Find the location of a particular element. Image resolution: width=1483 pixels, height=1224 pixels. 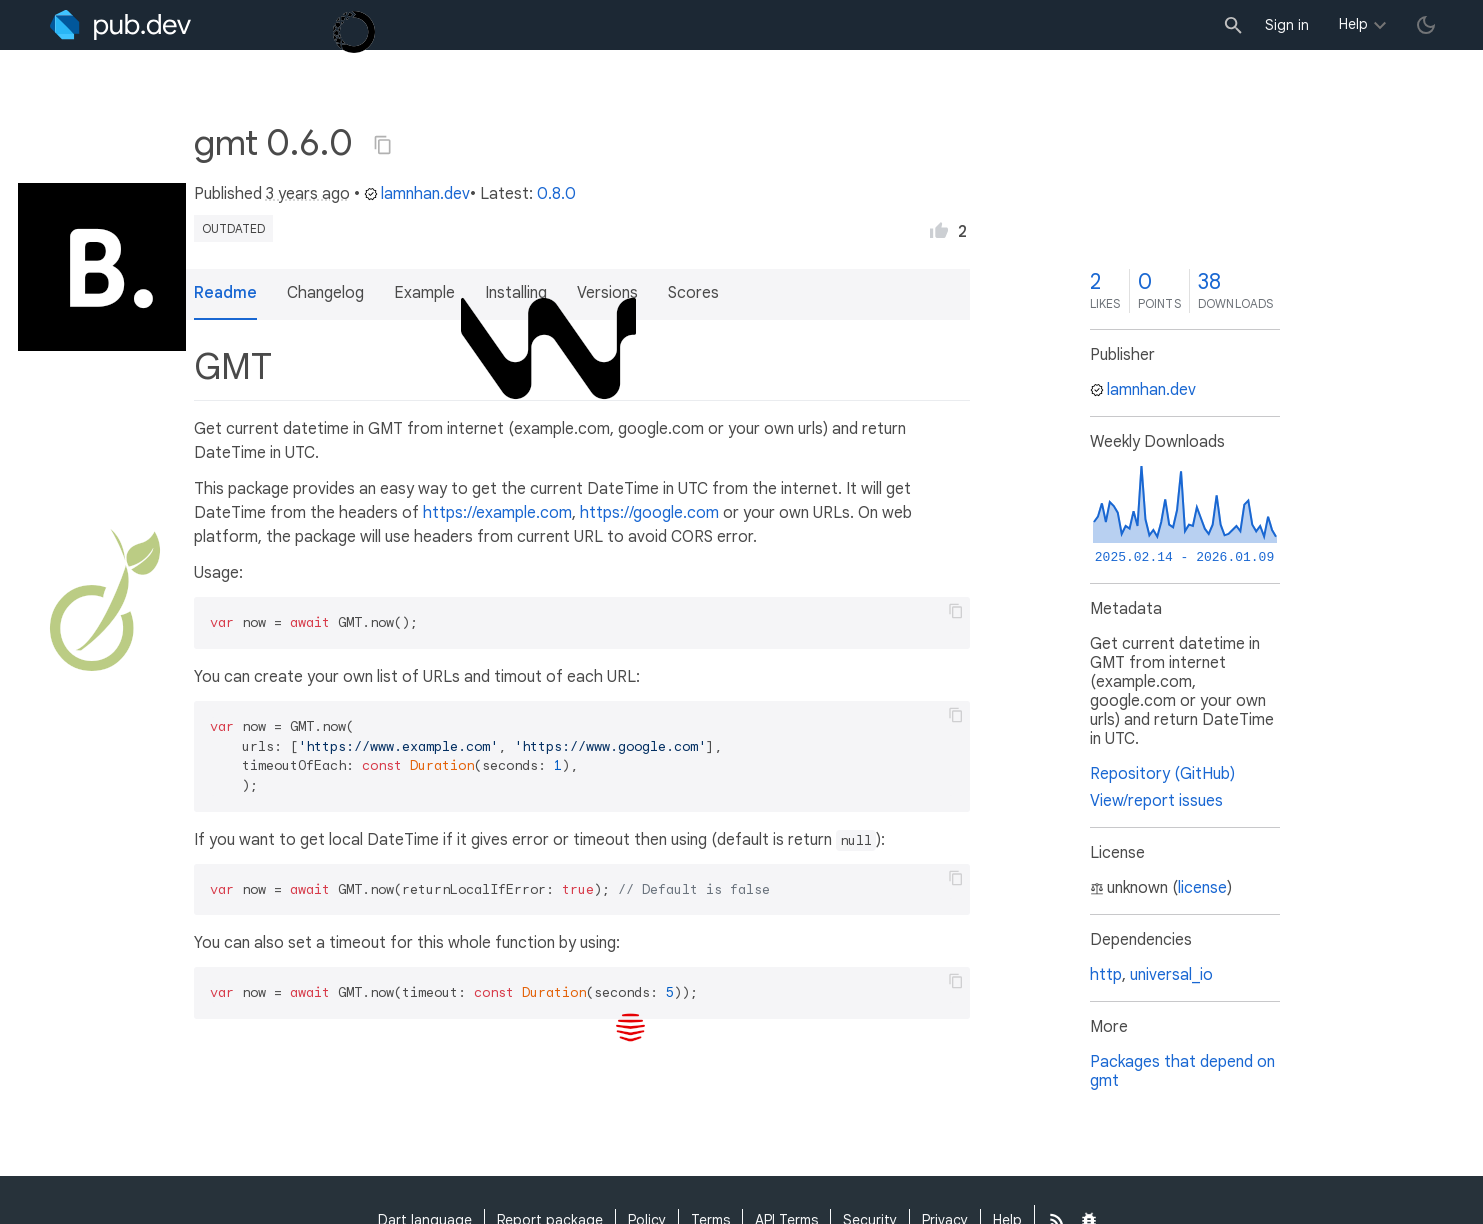

open the Hive app is located at coordinates (630, 1027).